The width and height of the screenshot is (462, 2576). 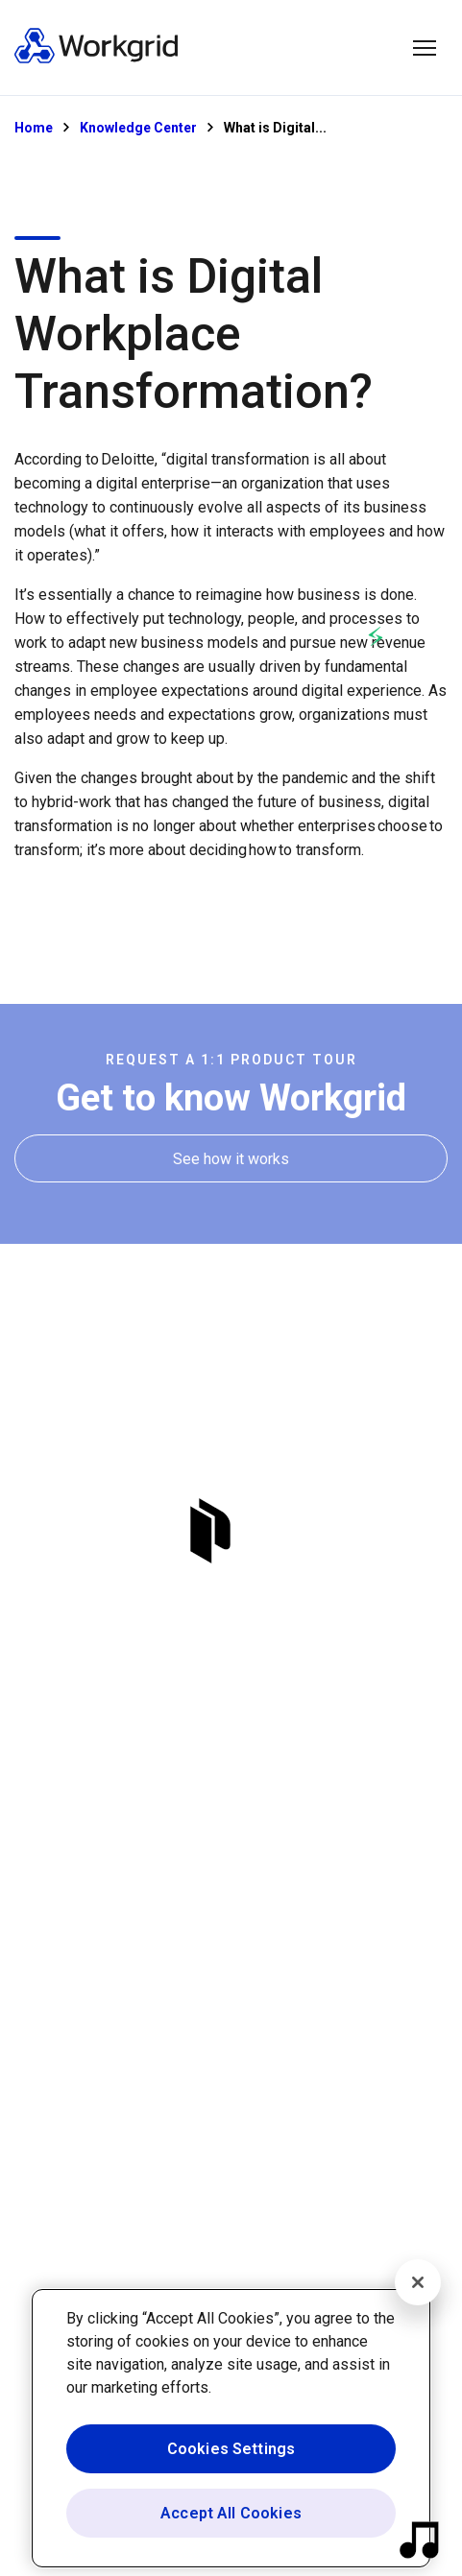 I want to click on slint framework logo, so click(x=376, y=636).